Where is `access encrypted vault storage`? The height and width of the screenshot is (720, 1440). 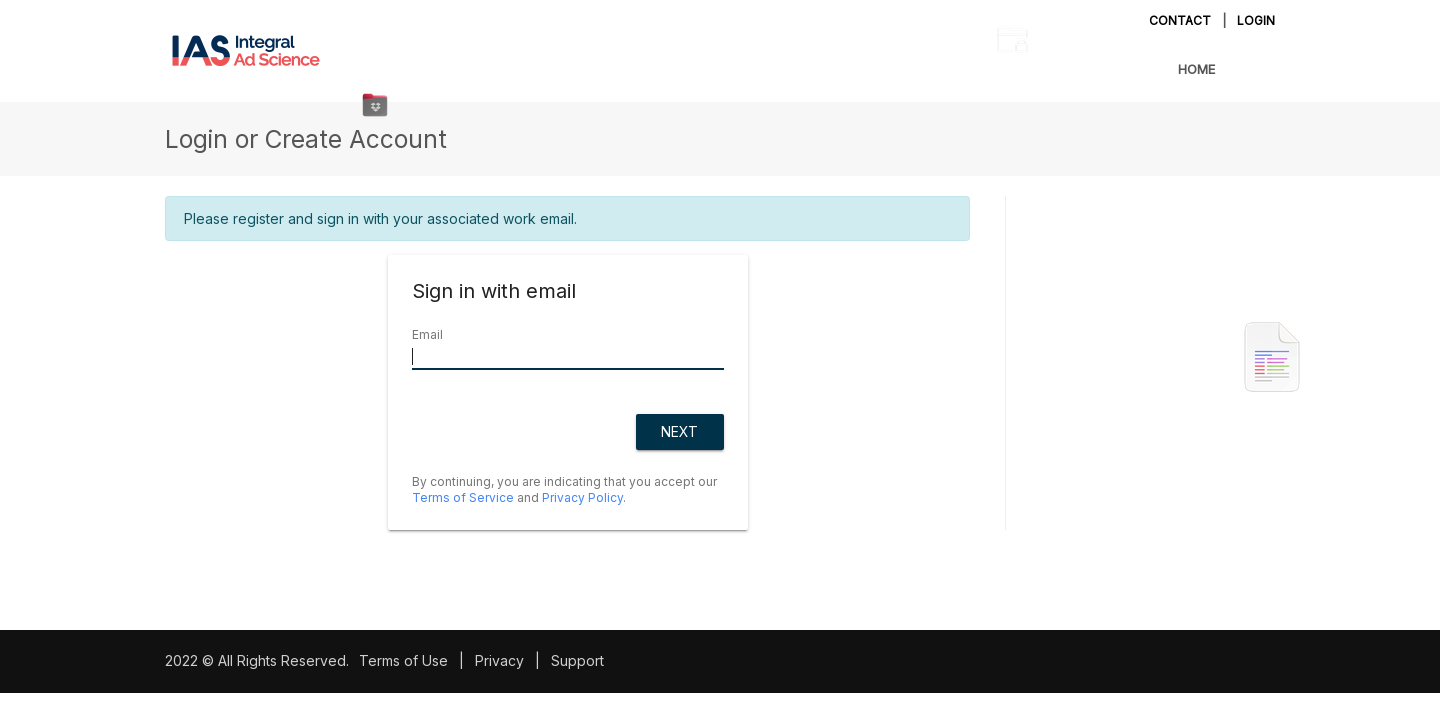 access encrypted vault storage is located at coordinates (1012, 39).